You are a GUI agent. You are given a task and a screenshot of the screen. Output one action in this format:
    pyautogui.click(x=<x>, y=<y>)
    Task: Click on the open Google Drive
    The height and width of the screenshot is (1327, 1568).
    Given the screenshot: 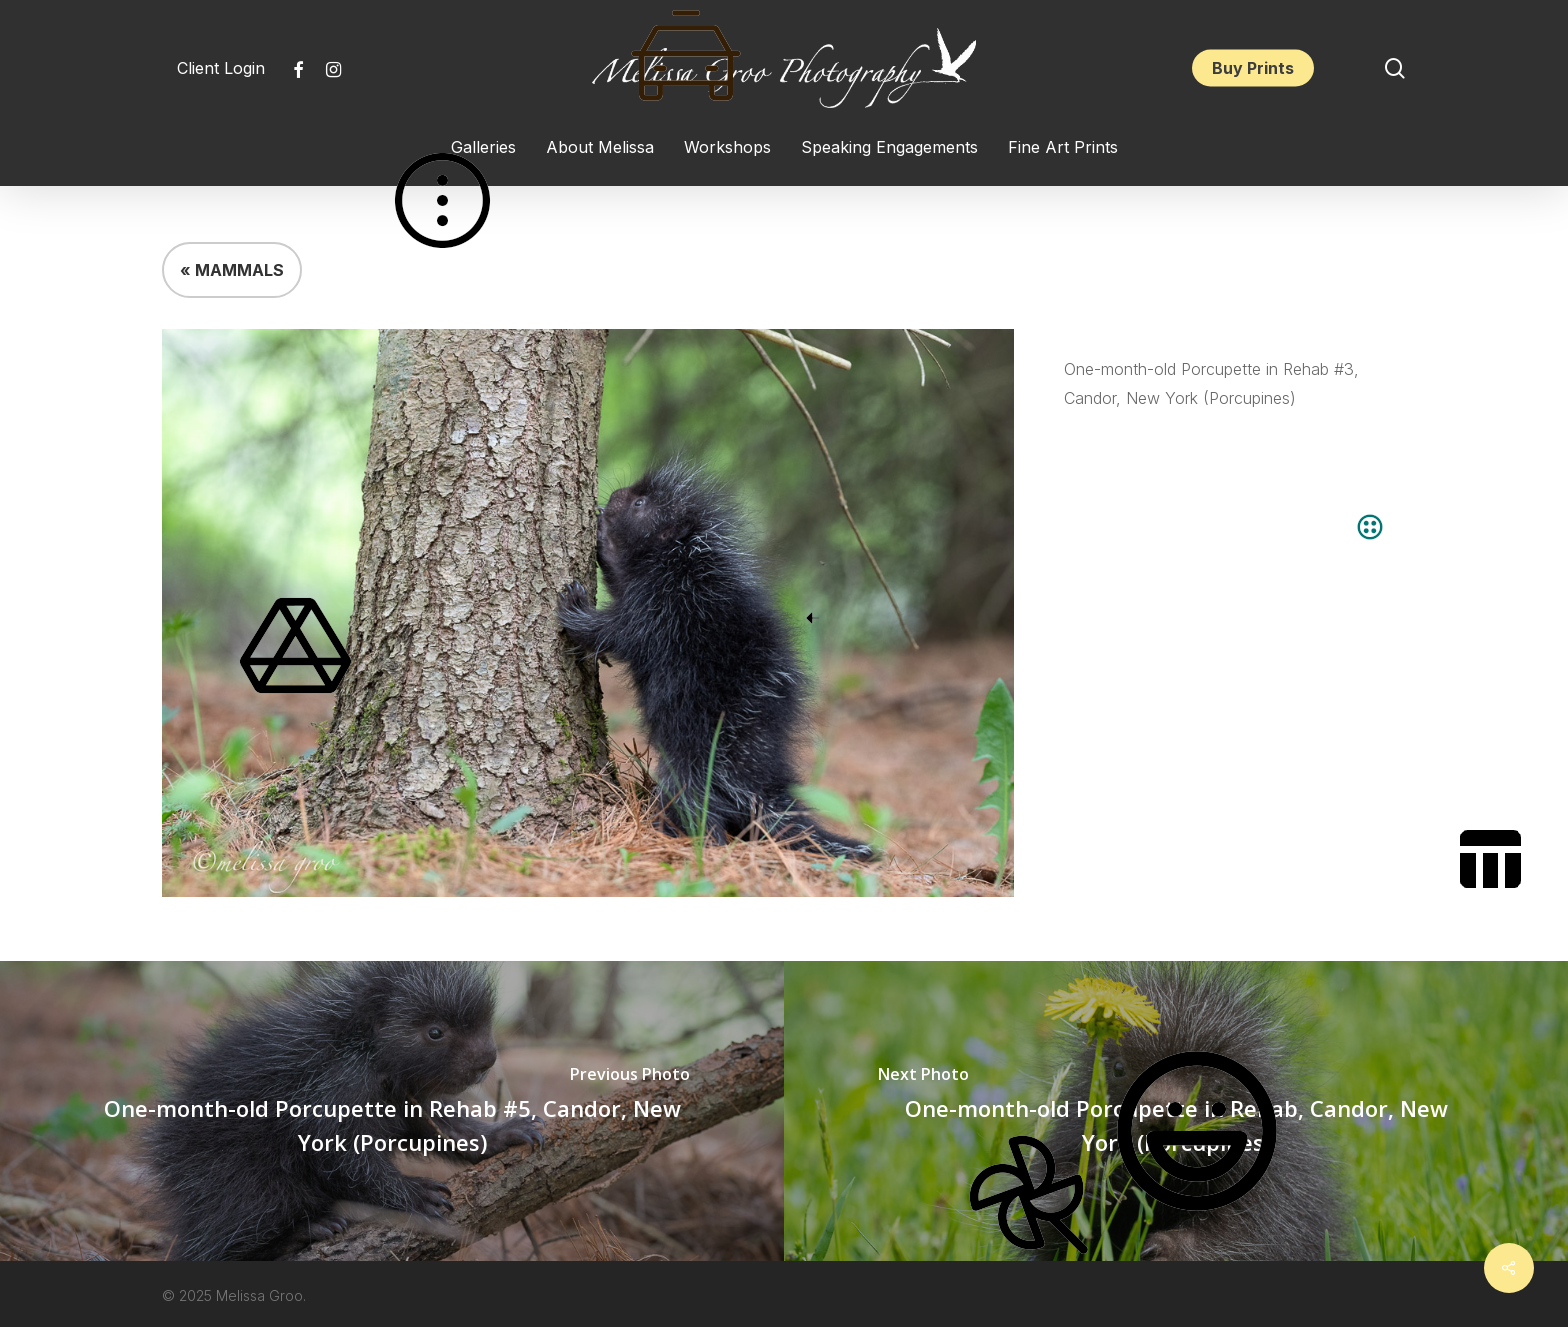 What is the action you would take?
    pyautogui.click(x=295, y=649)
    